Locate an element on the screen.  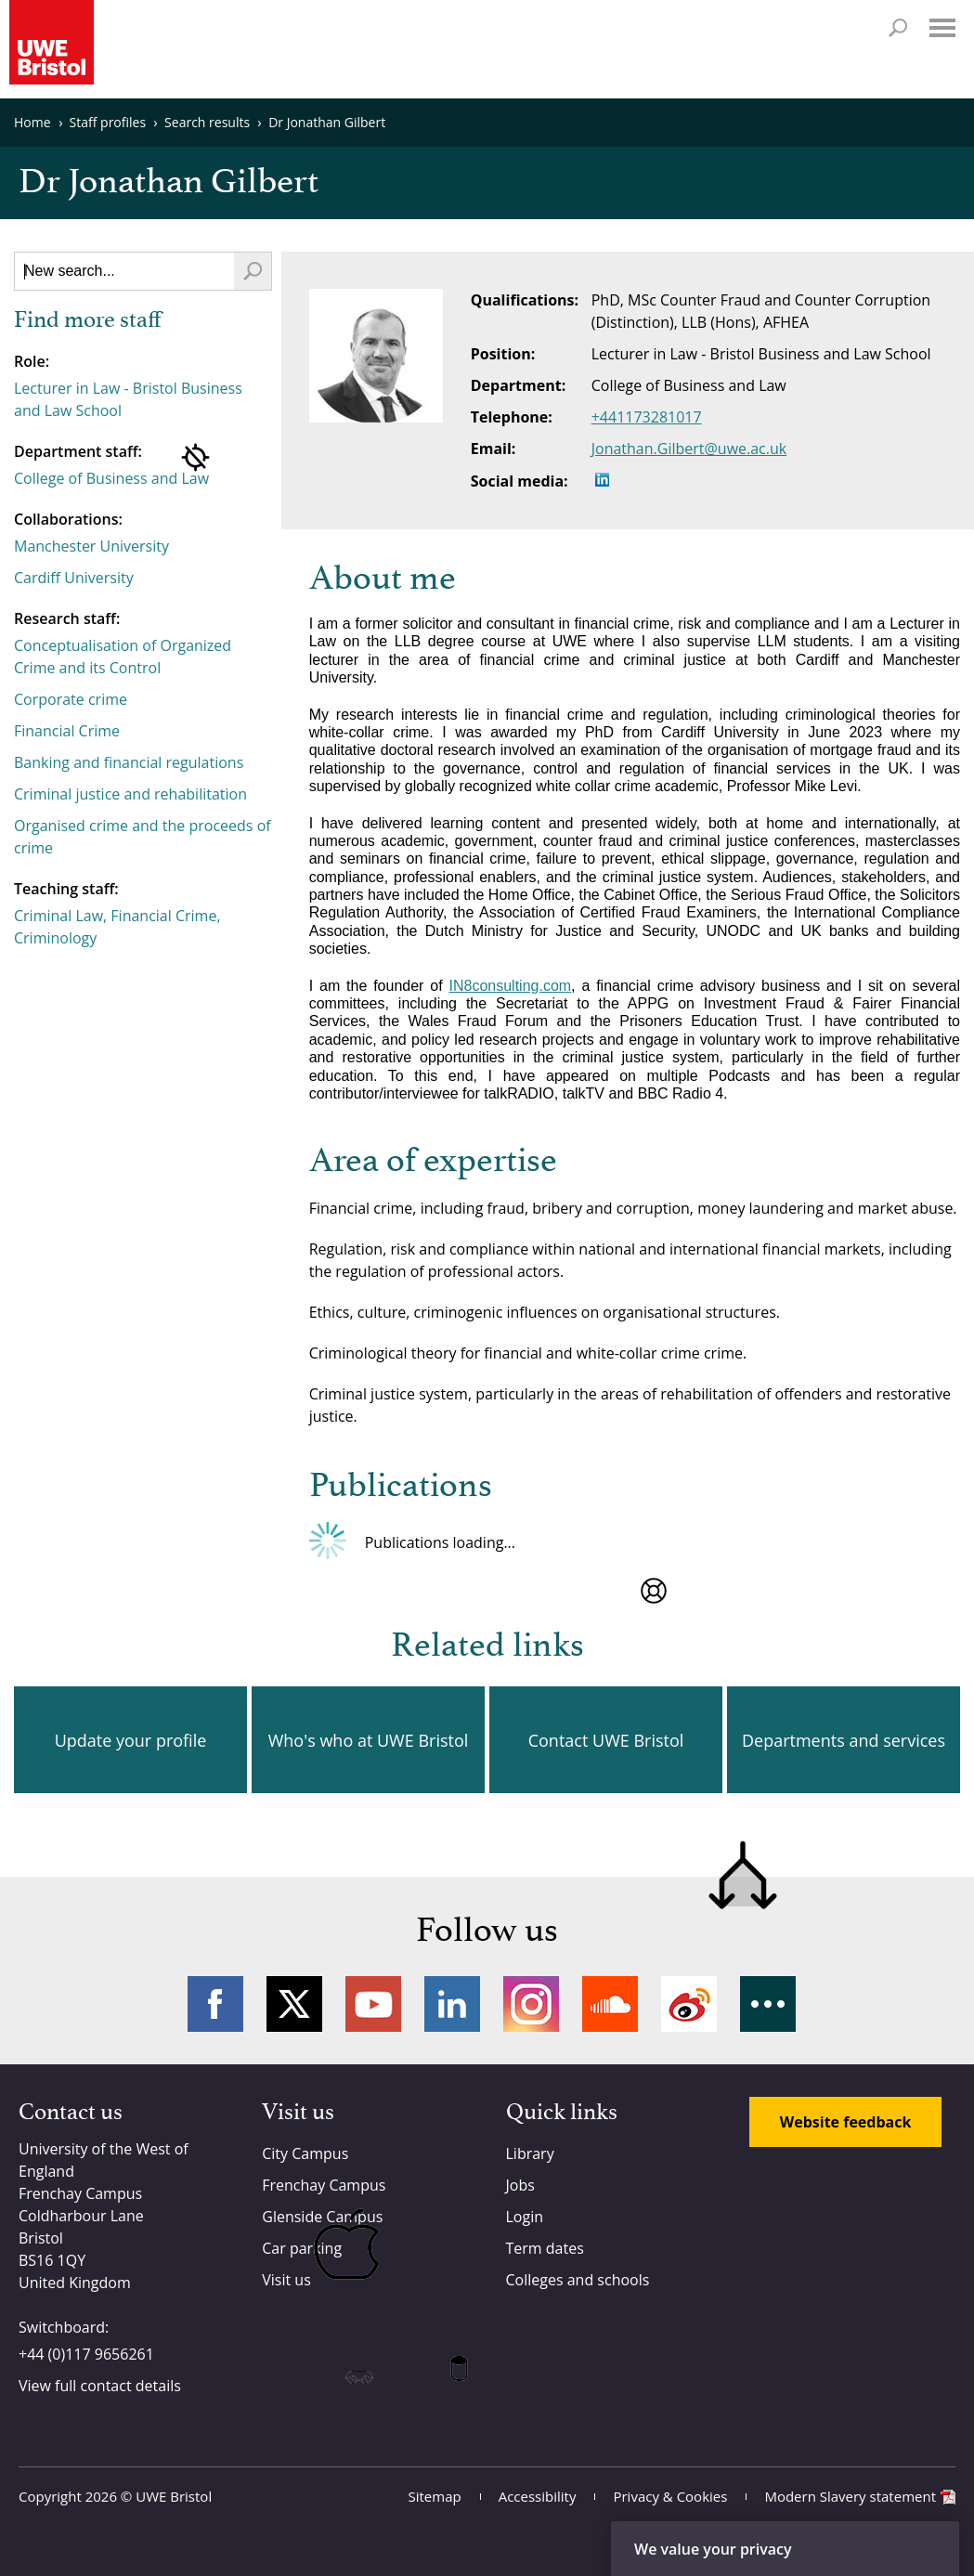
access virtual reality or immersive mode is located at coordinates (359, 2377).